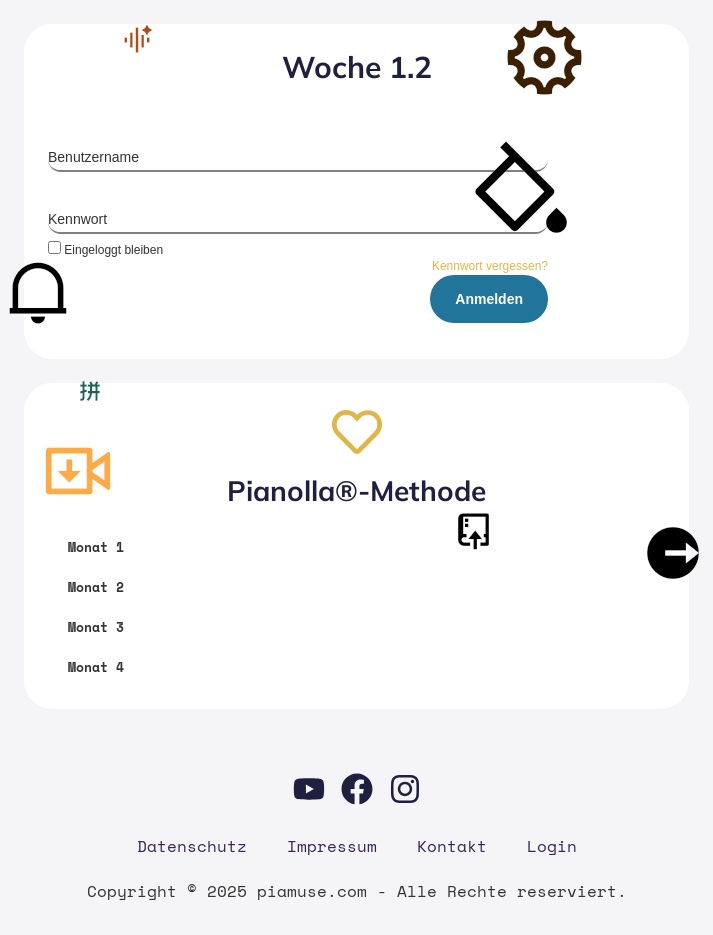  Describe the element at coordinates (137, 40) in the screenshot. I see `activate AI voice assistant` at that location.